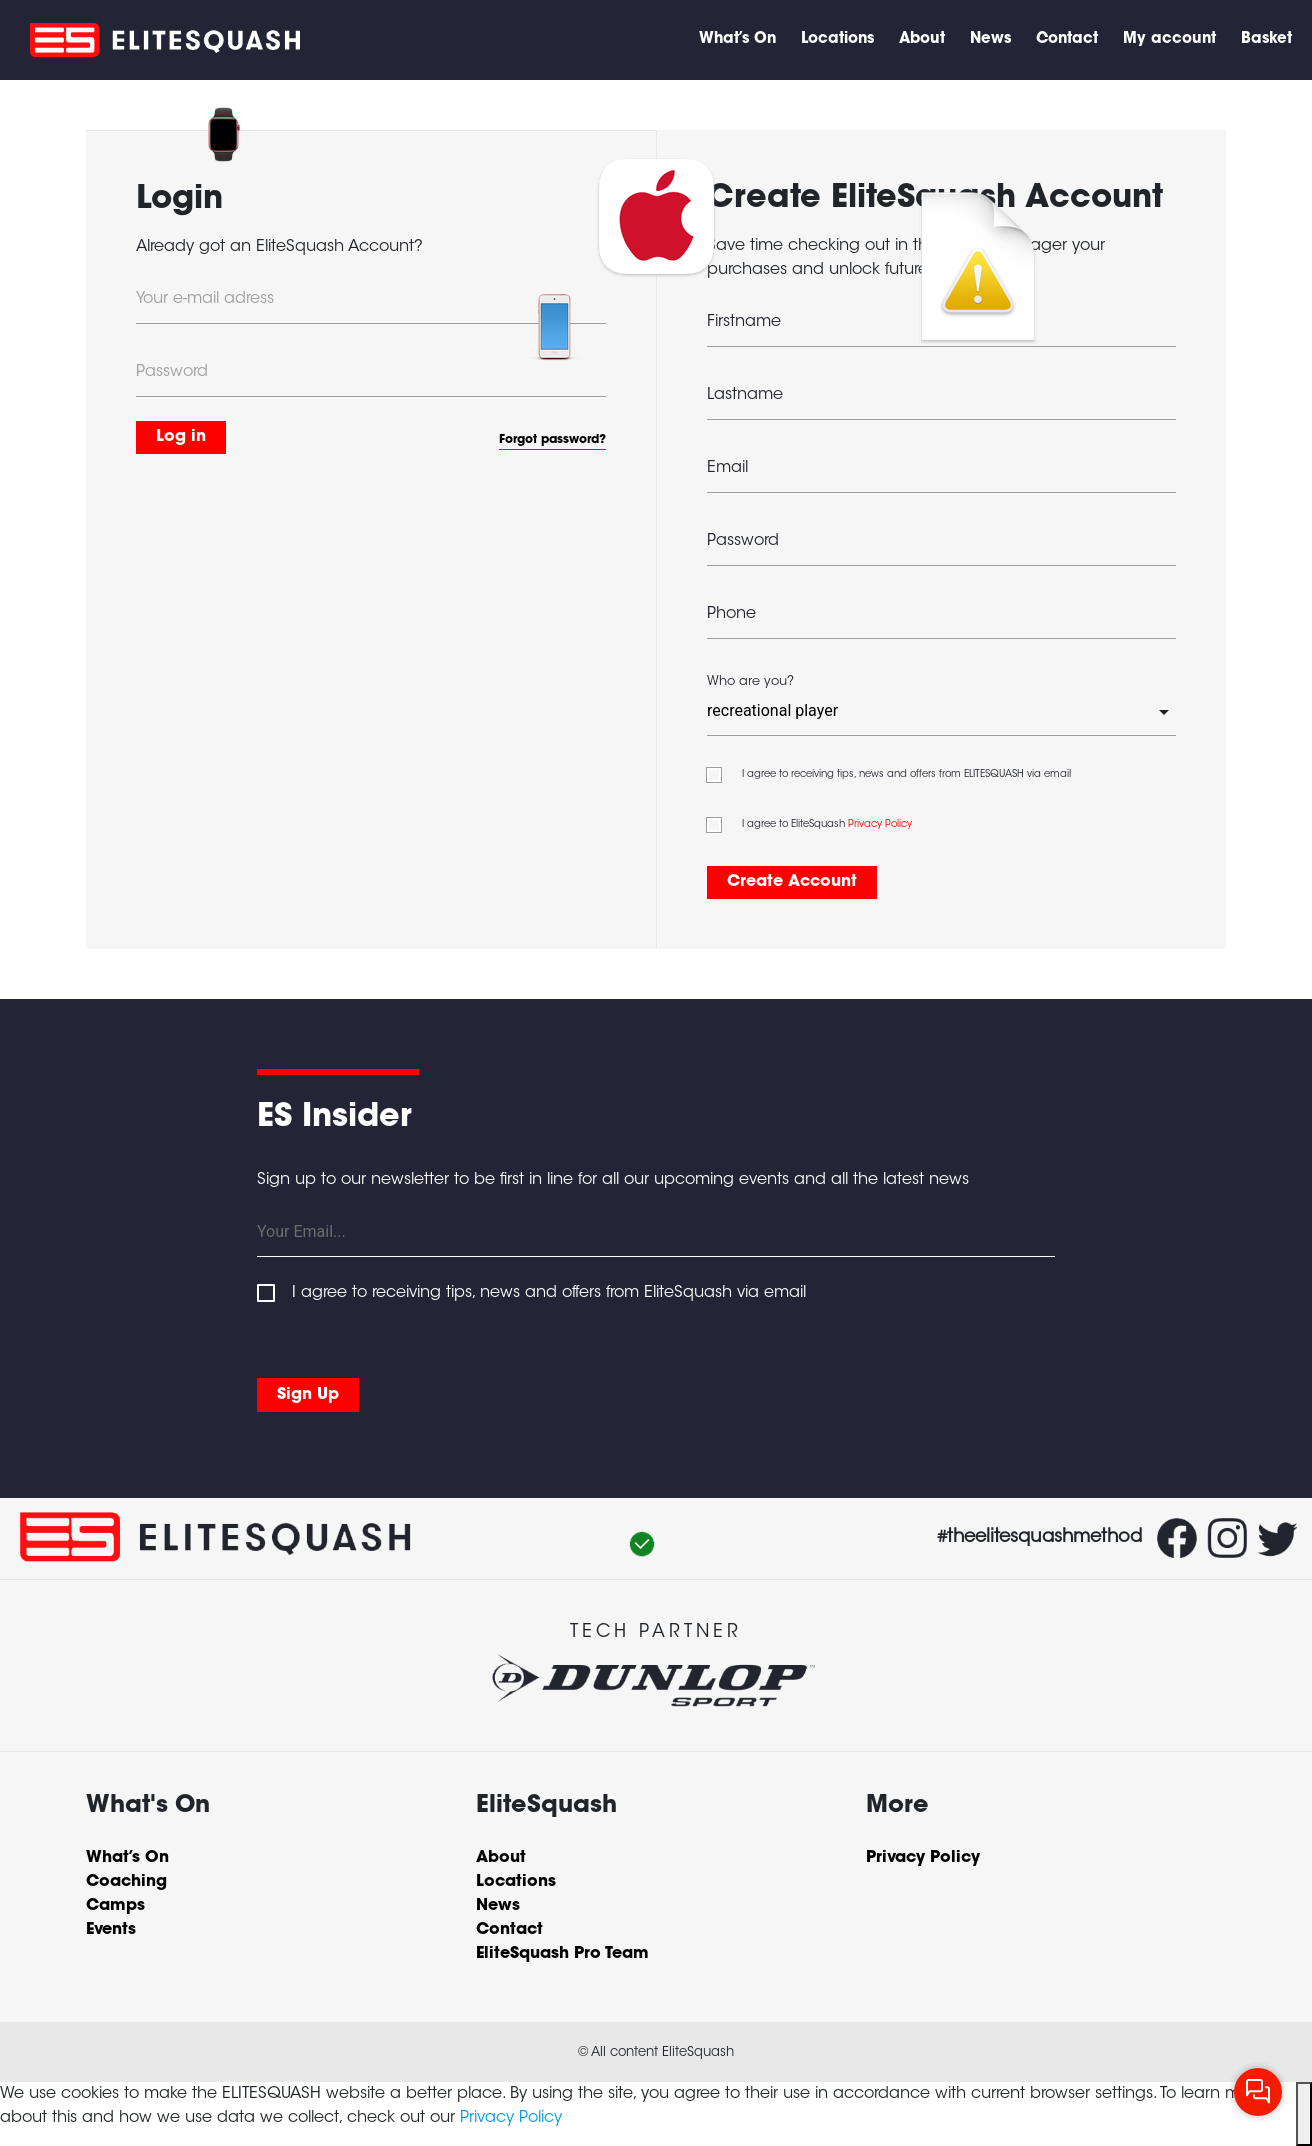 The width and height of the screenshot is (1312, 2146). Describe the element at coordinates (223, 134) in the screenshot. I see `apple watch series 6 with red case` at that location.